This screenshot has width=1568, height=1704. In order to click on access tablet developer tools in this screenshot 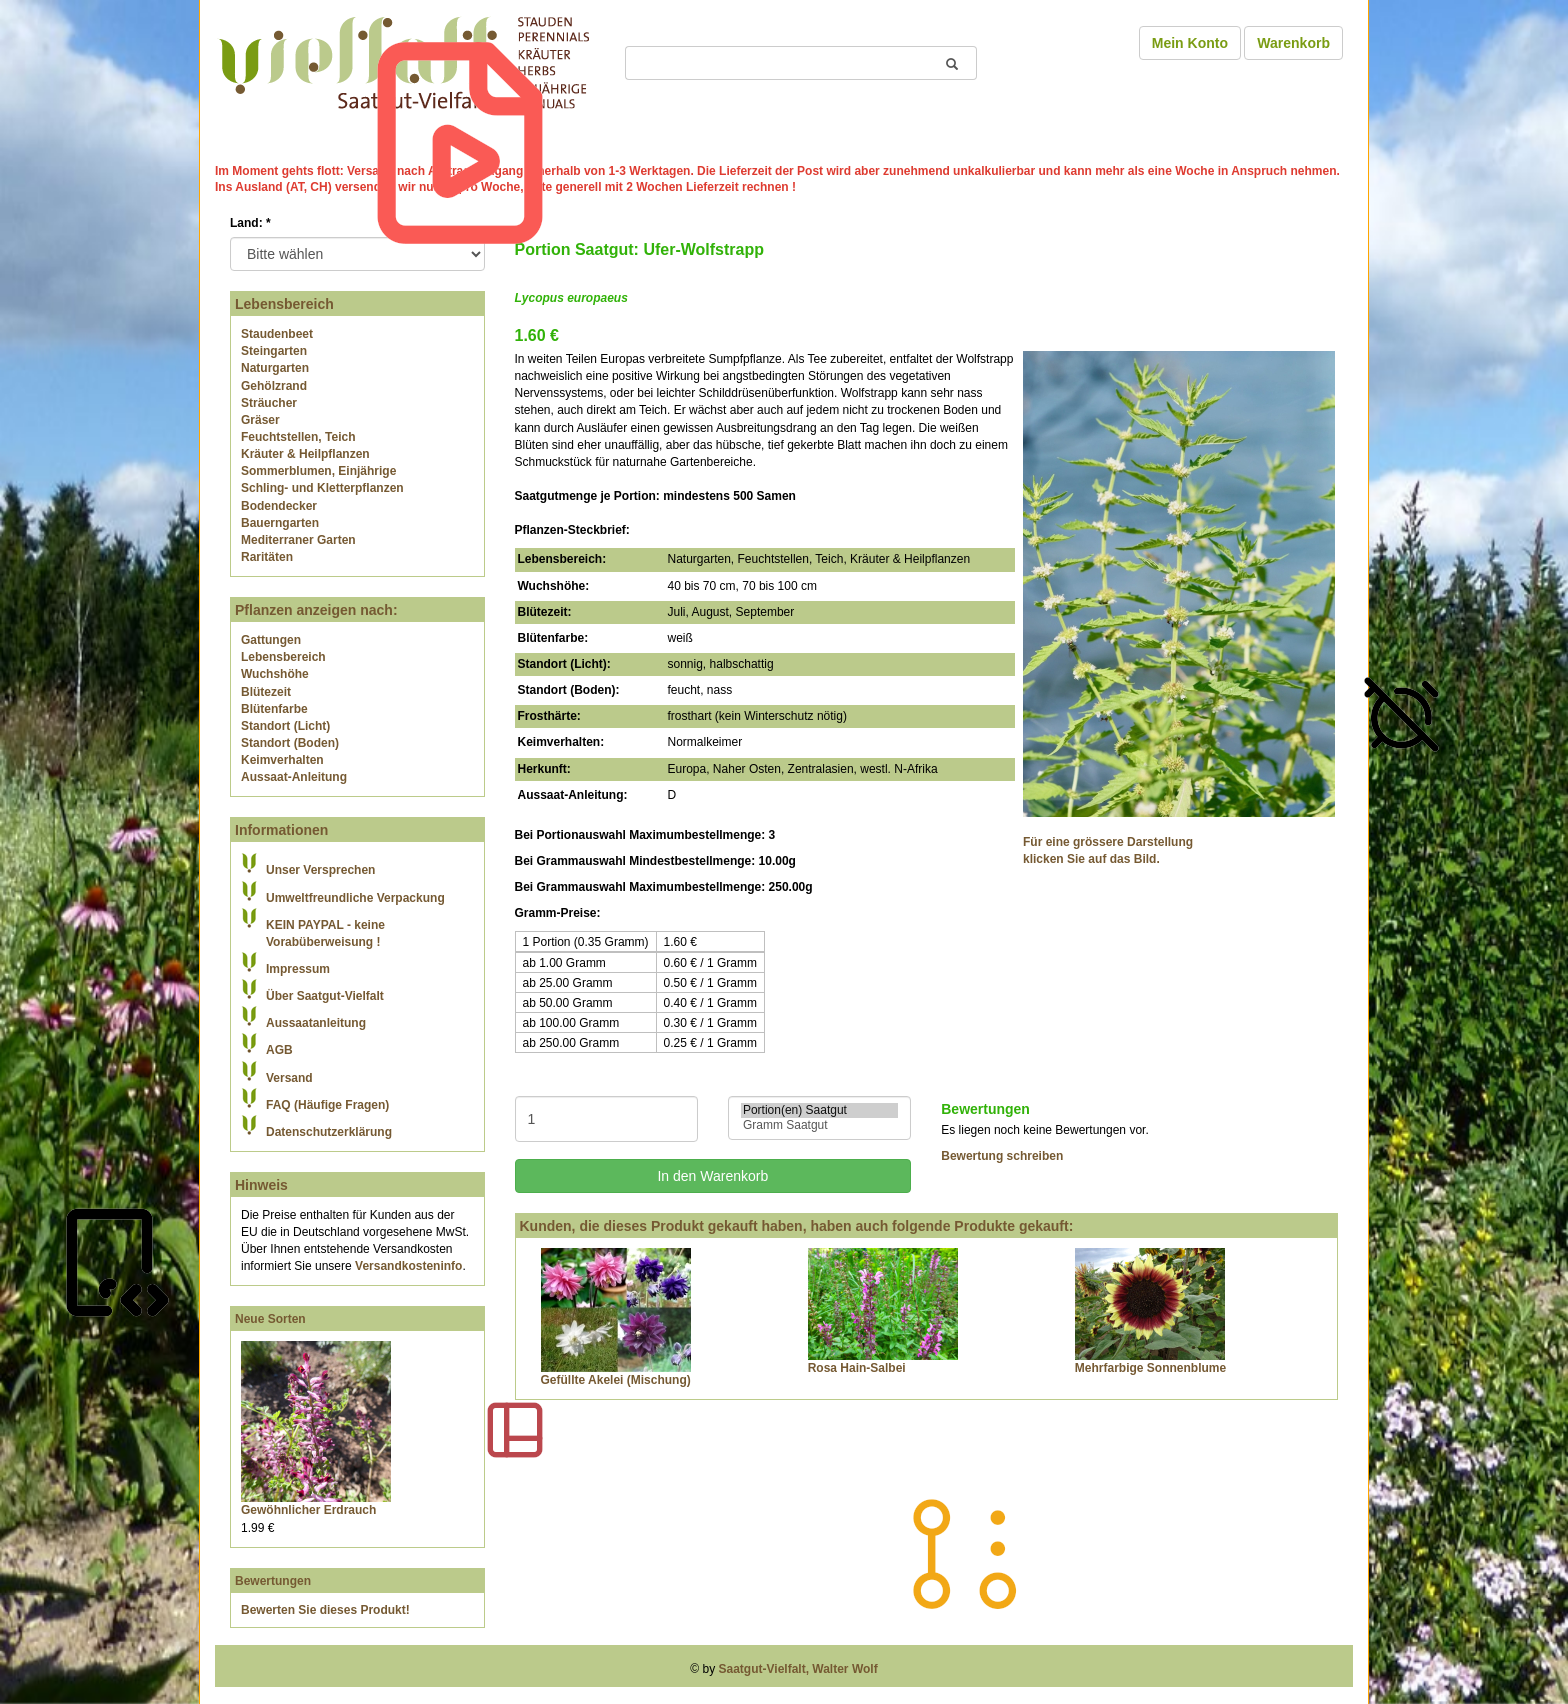, I will do `click(109, 1262)`.